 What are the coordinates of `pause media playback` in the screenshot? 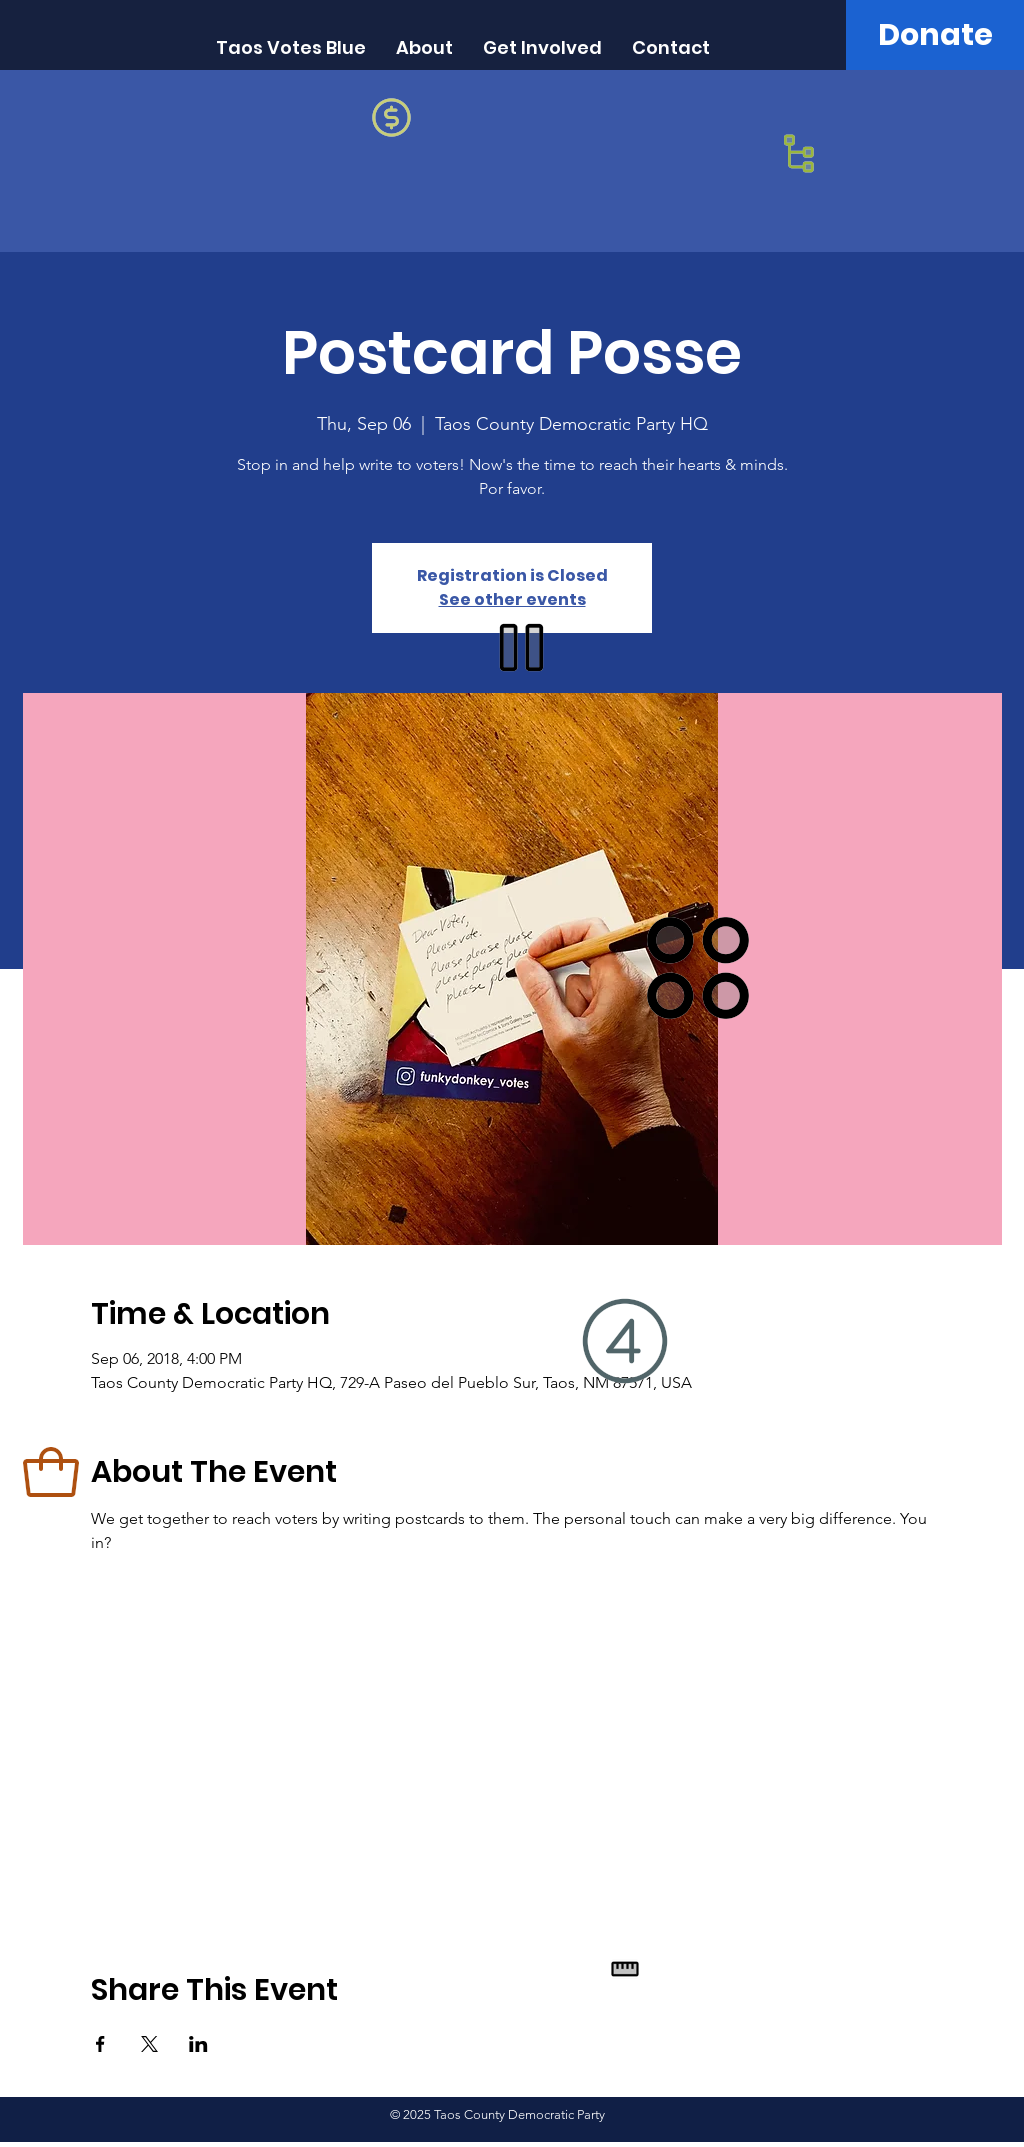 It's located at (521, 647).